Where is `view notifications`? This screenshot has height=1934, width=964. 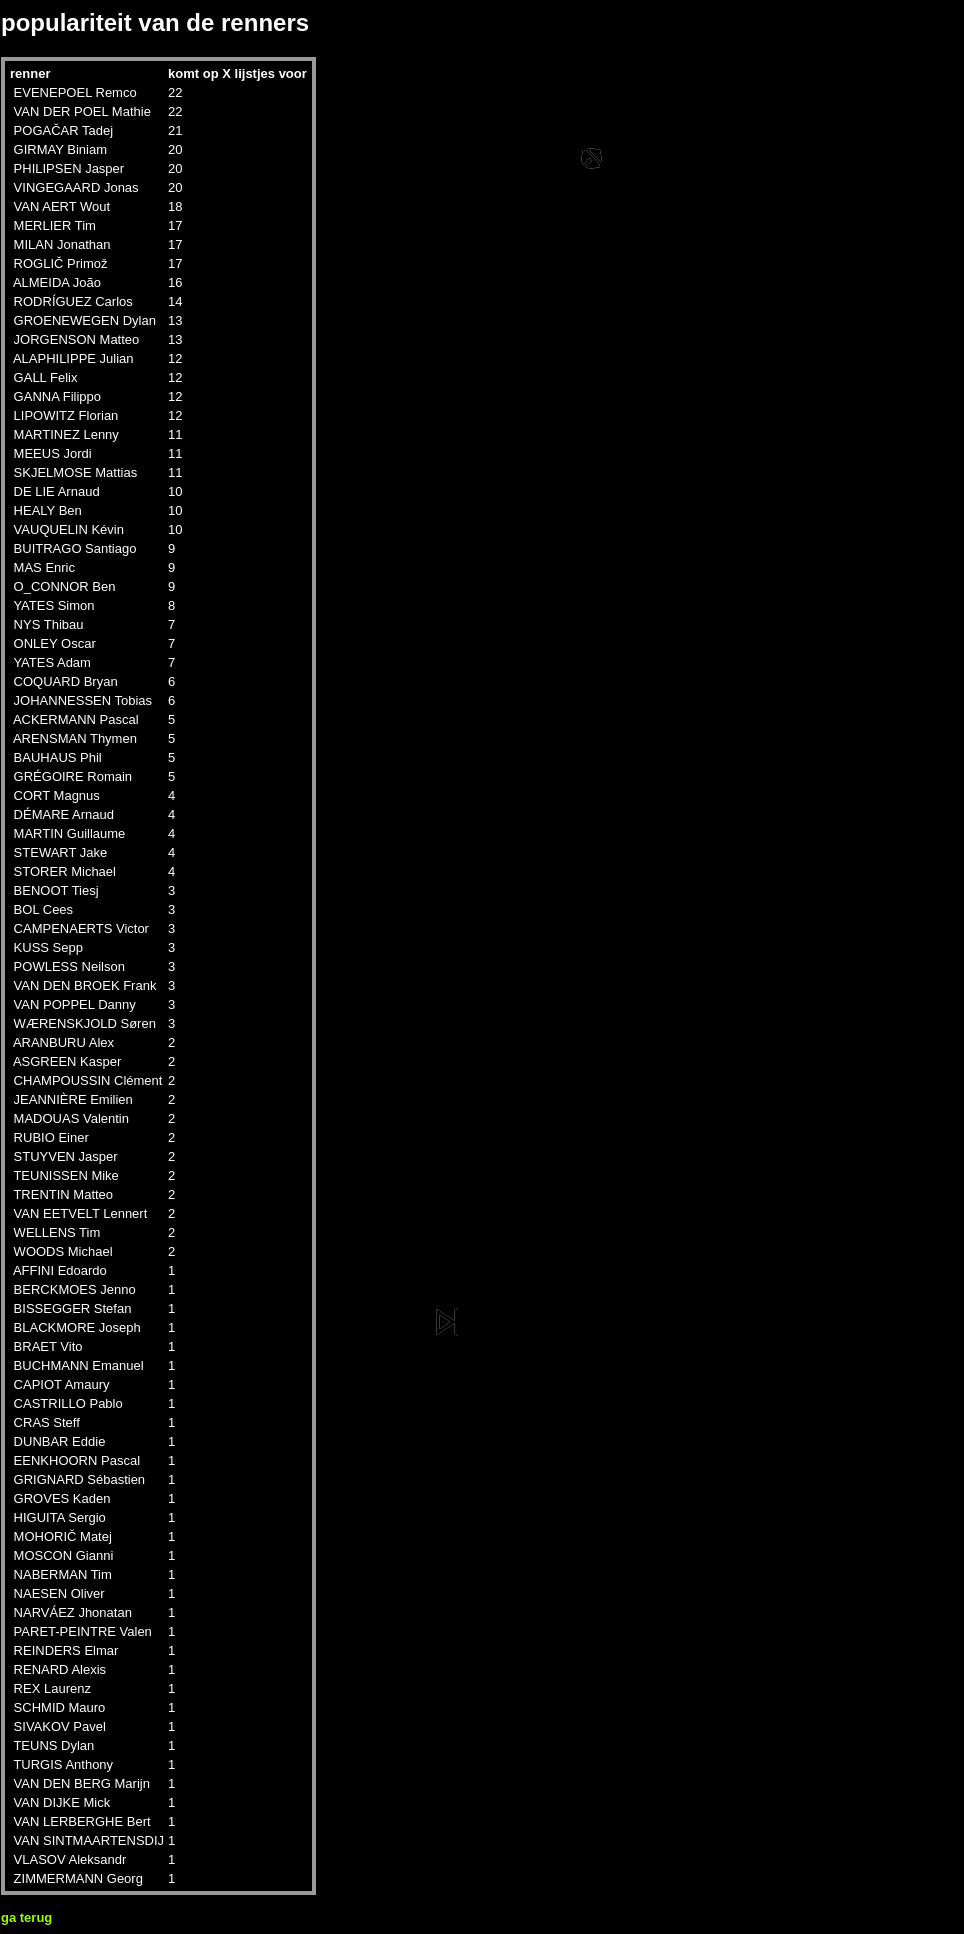
view notifications is located at coordinates (591, 158).